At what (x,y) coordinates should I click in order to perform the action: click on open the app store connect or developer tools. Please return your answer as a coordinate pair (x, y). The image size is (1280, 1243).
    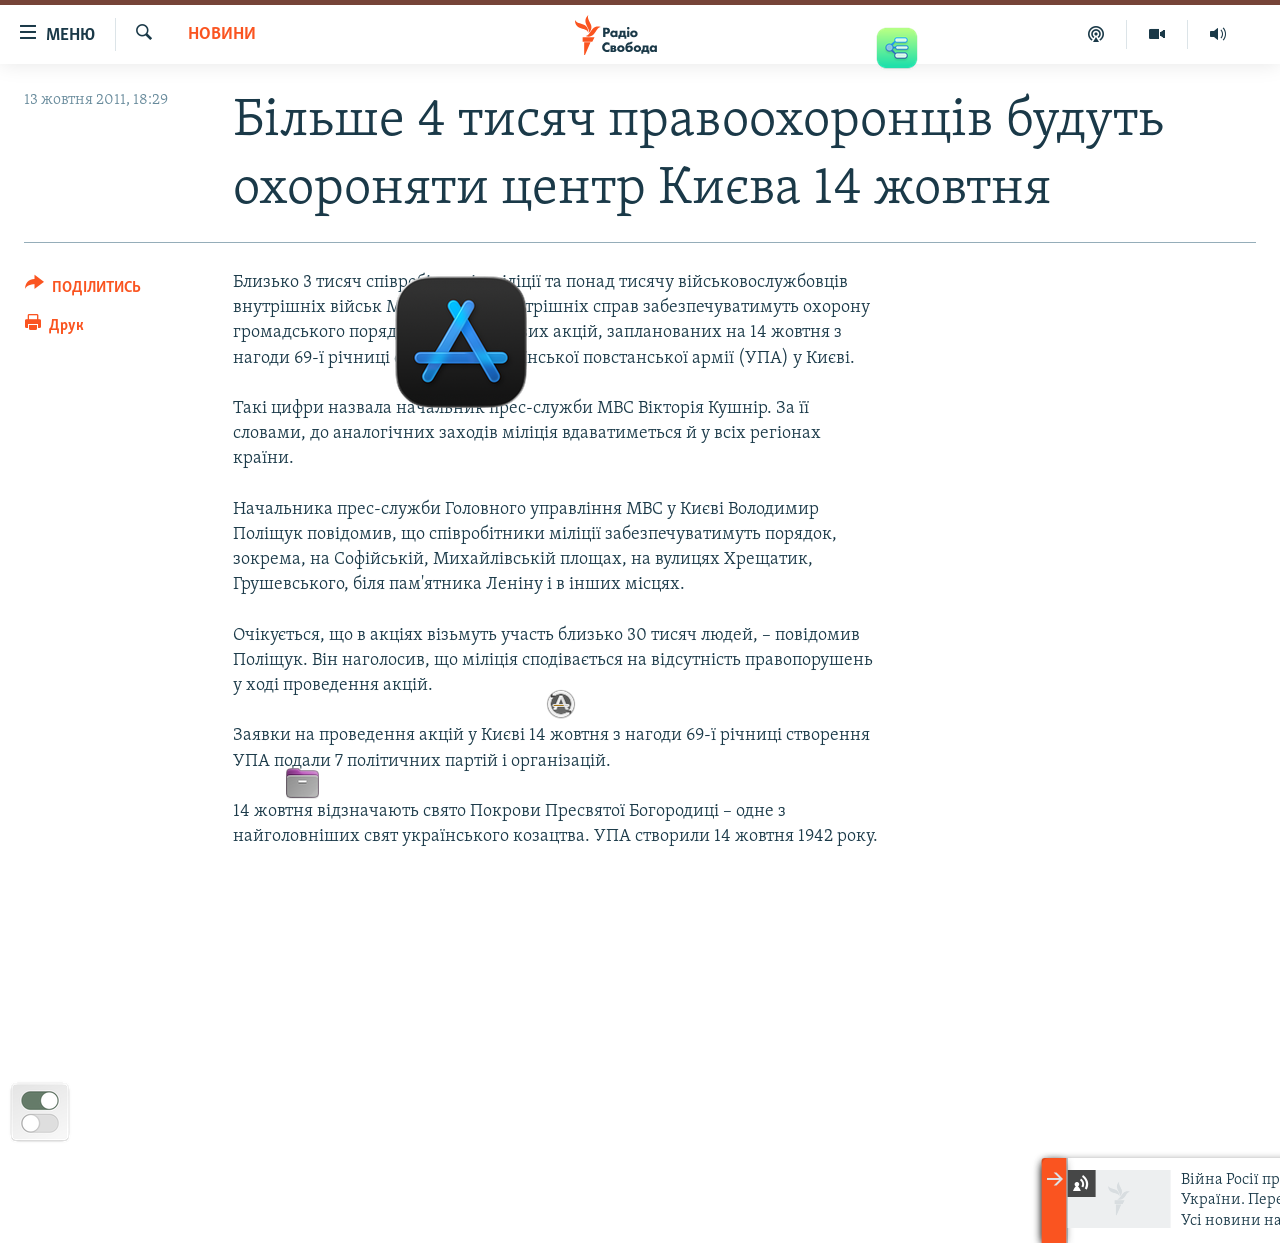
    Looking at the image, I should click on (461, 342).